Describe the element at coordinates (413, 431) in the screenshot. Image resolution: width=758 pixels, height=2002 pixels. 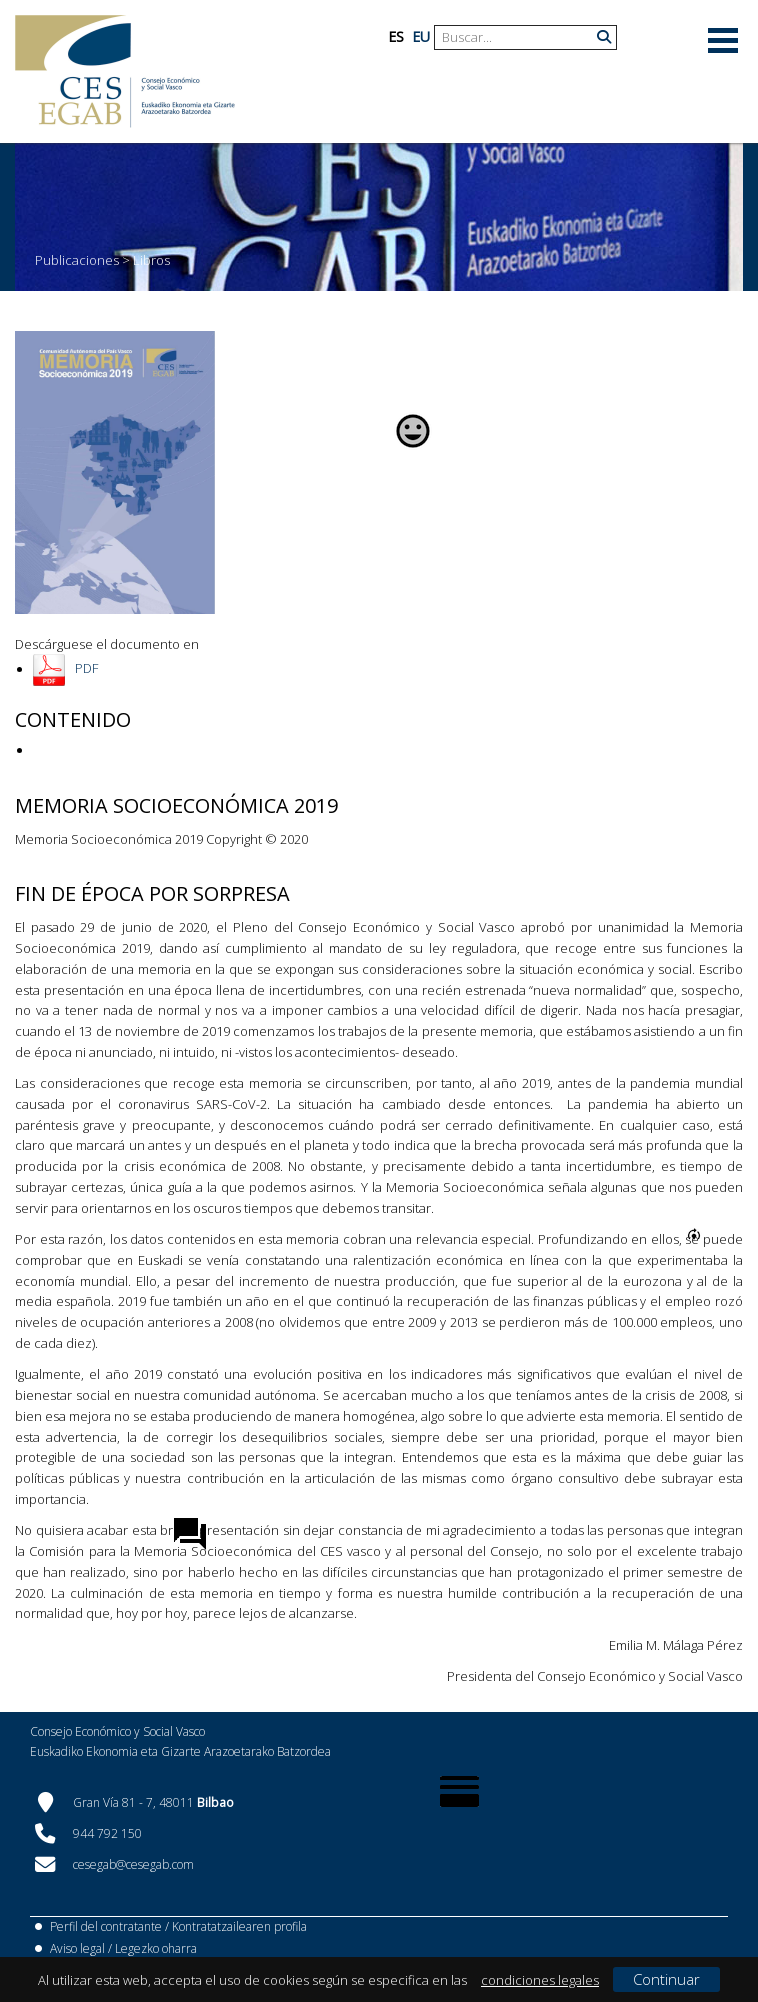
I see `tag people in a photo` at that location.